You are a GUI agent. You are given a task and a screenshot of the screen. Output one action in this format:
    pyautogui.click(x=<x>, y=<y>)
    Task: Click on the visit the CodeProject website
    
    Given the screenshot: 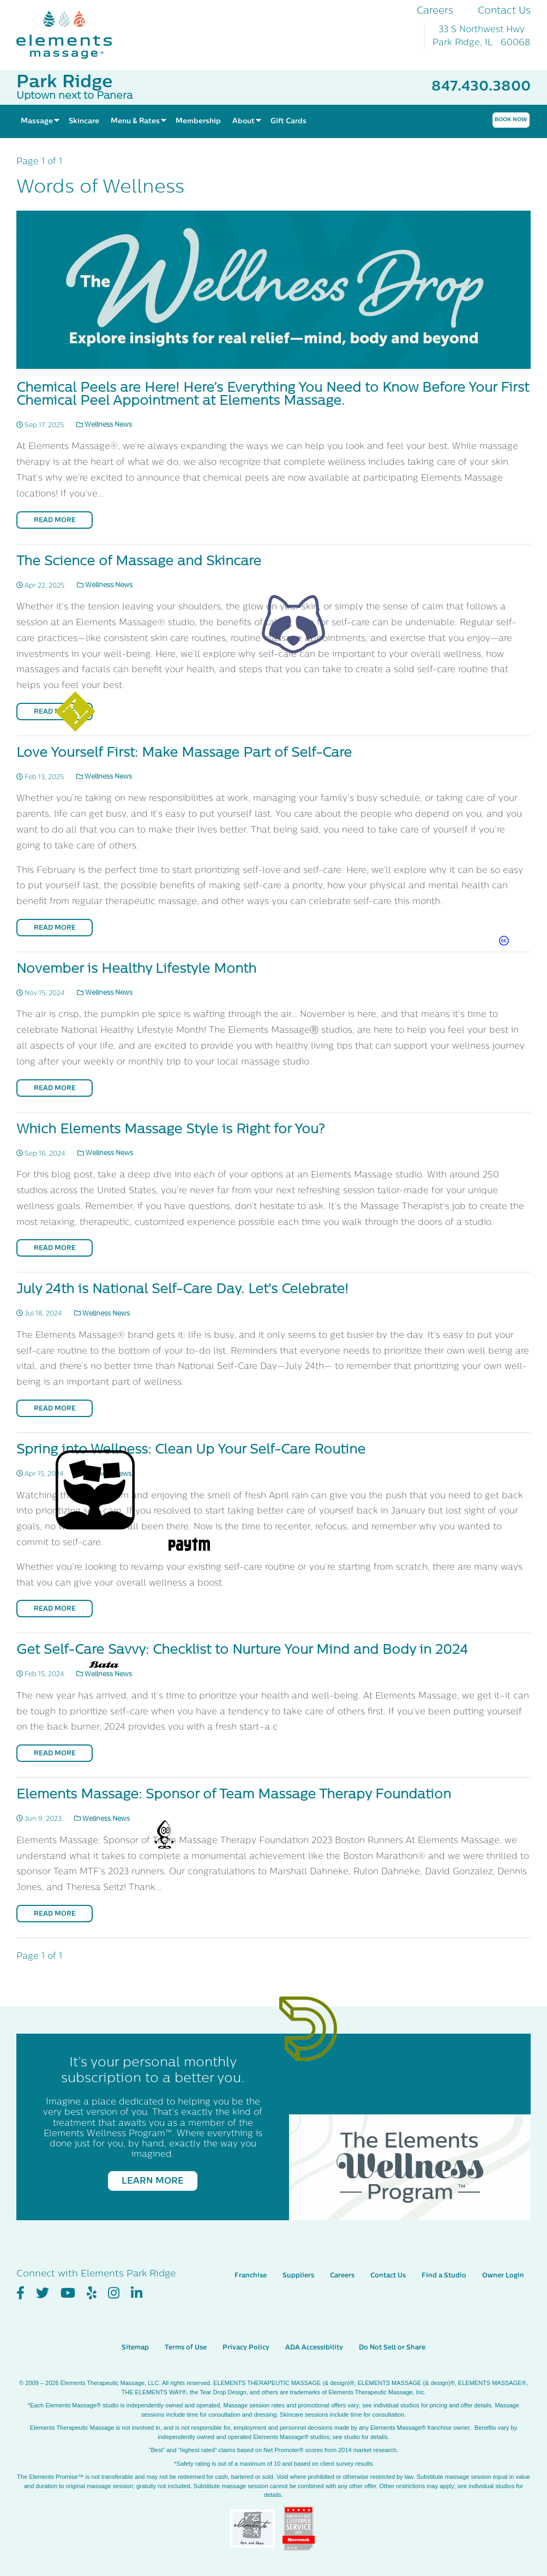 What is the action you would take?
    pyautogui.click(x=164, y=1834)
    